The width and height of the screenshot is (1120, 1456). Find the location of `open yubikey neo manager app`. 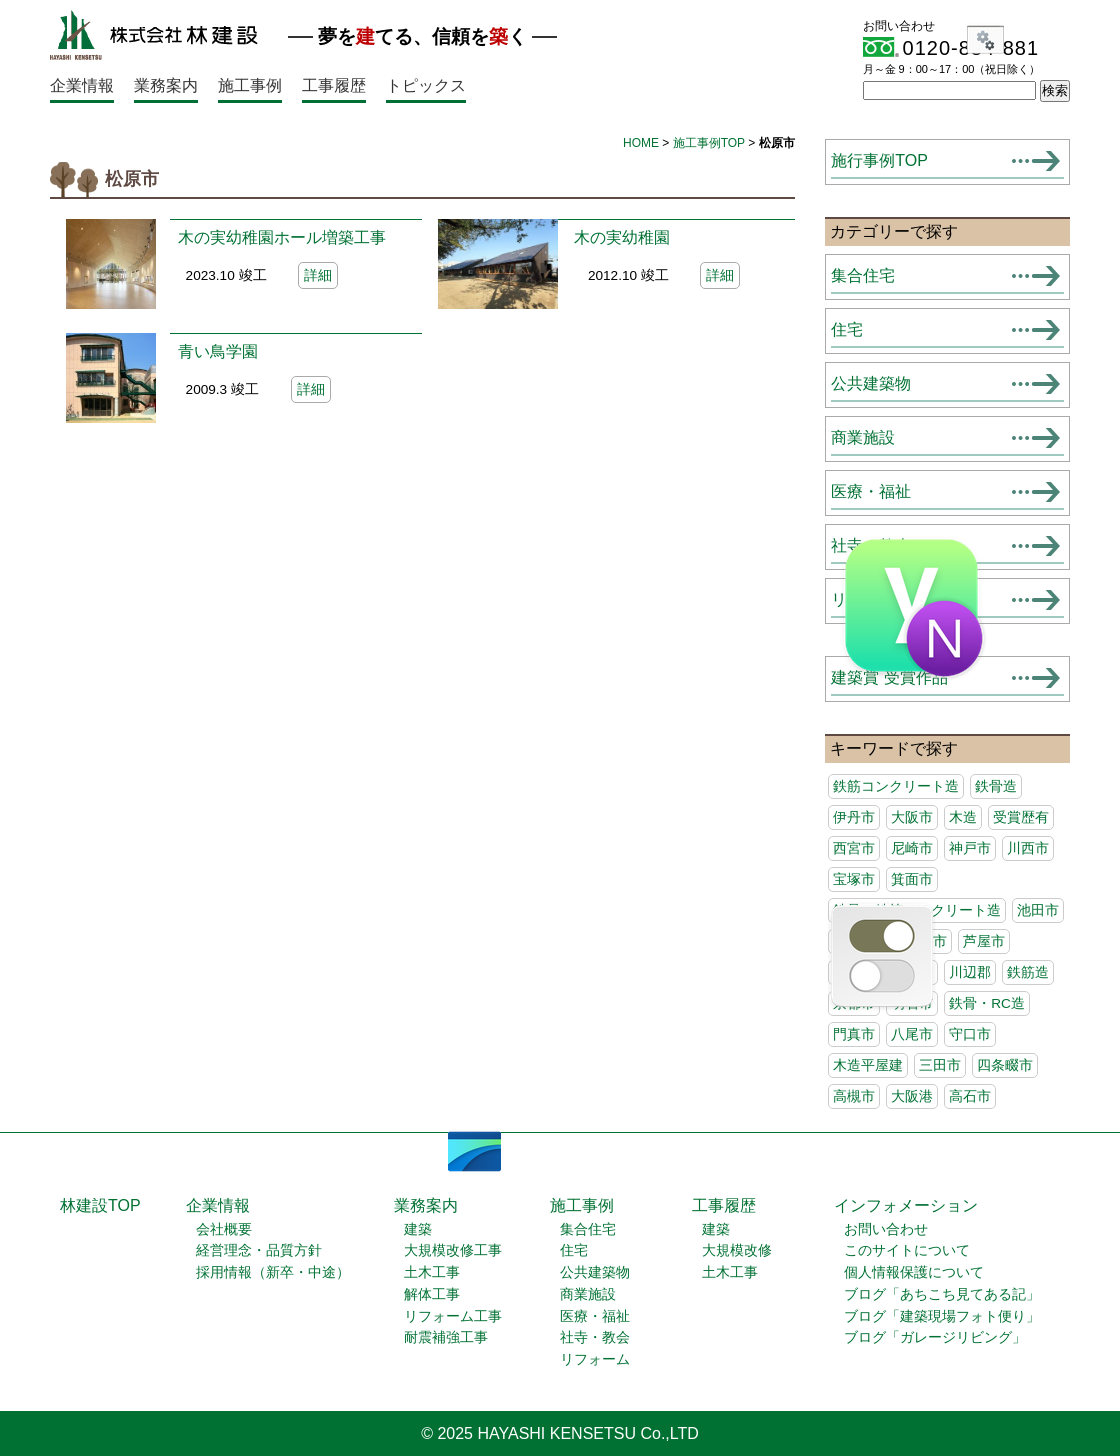

open yubikey neo manager app is located at coordinates (911, 605).